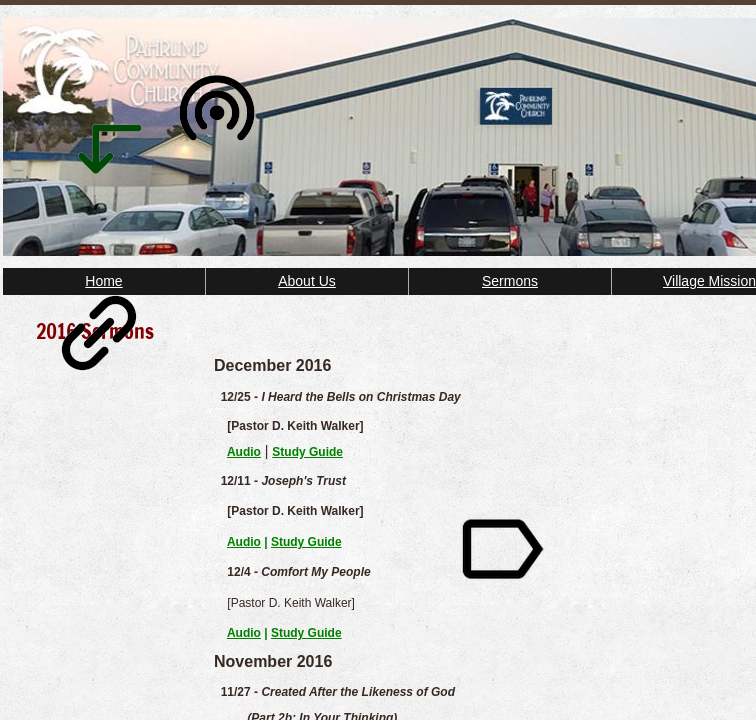  What do you see at coordinates (99, 333) in the screenshot?
I see `copy or share a link` at bounding box center [99, 333].